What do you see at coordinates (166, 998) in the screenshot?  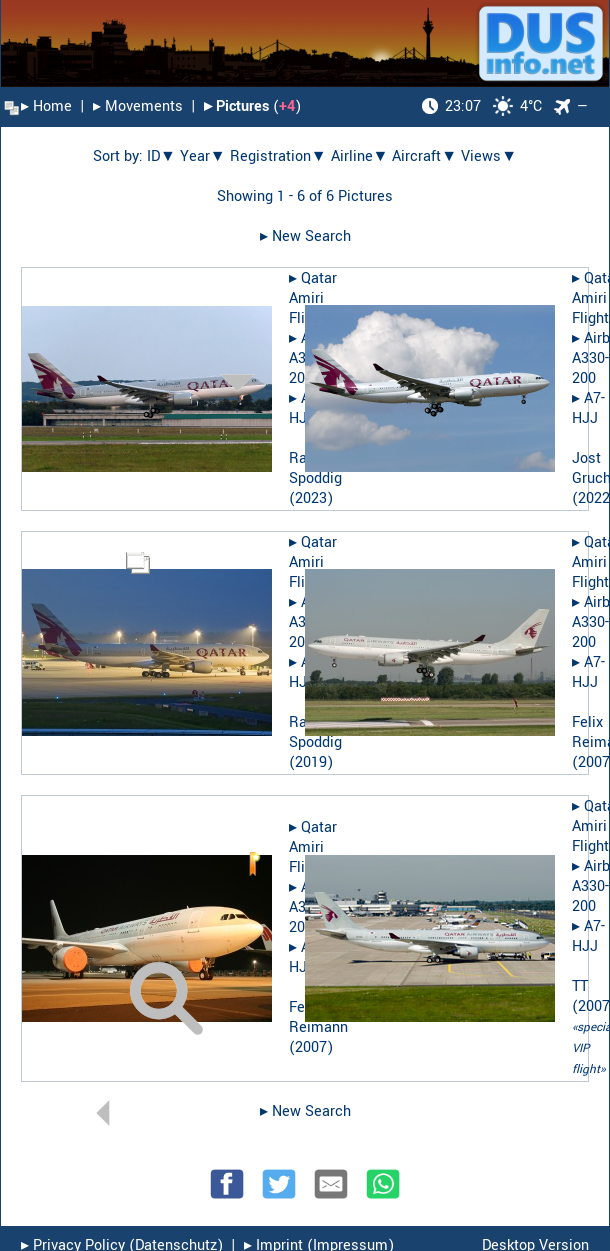 I see `open saved searches folder` at bounding box center [166, 998].